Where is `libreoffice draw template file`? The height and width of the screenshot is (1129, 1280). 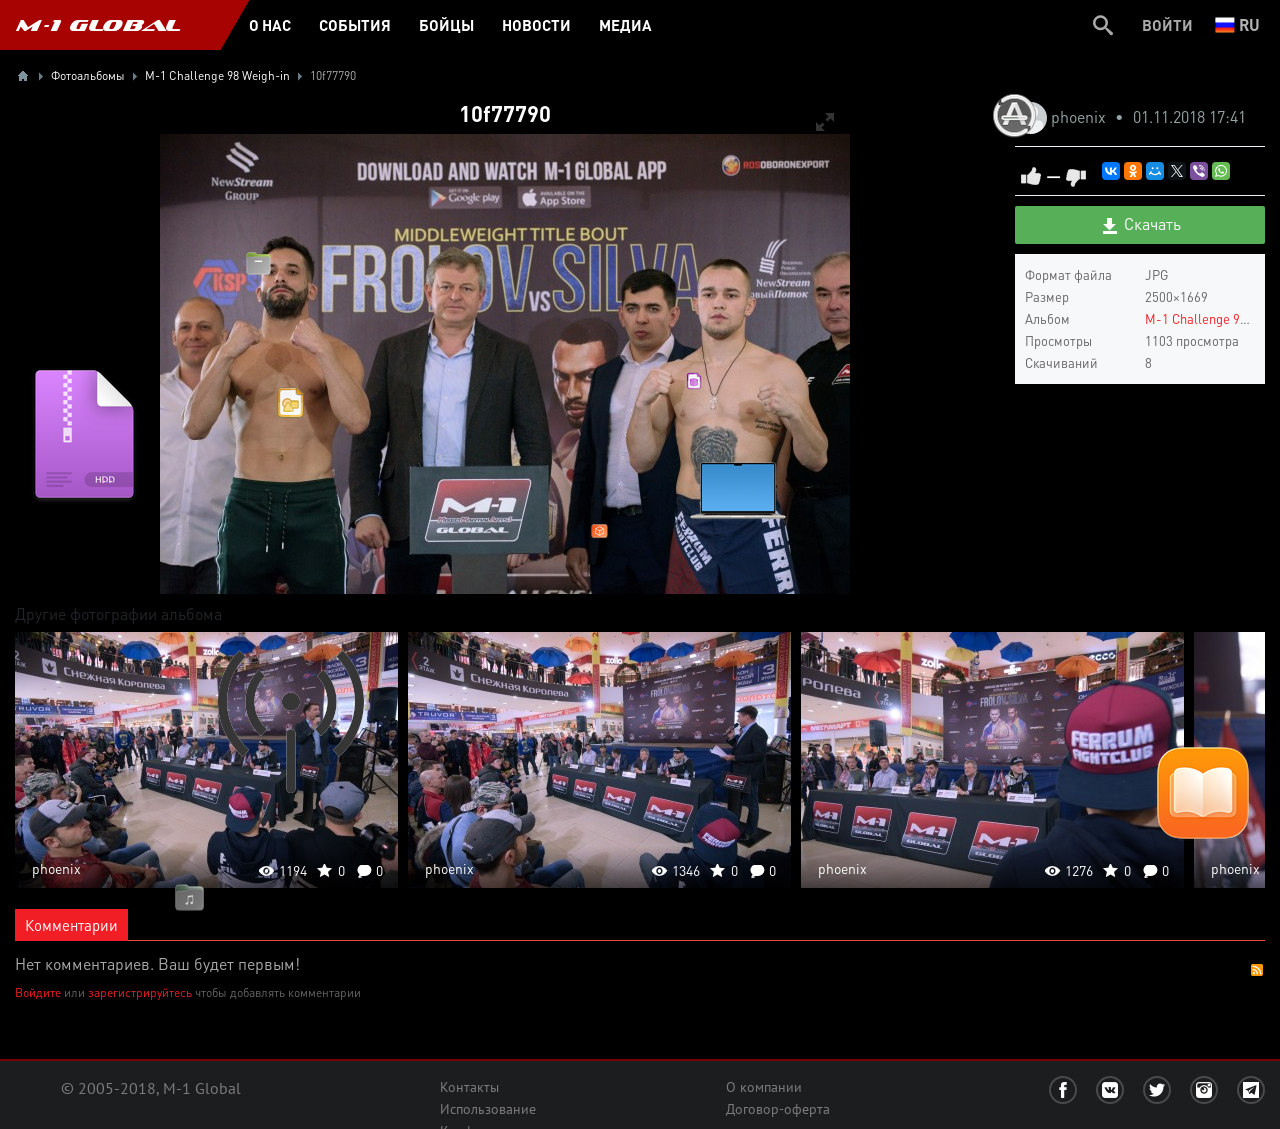
libreoffice draw template file is located at coordinates (290, 402).